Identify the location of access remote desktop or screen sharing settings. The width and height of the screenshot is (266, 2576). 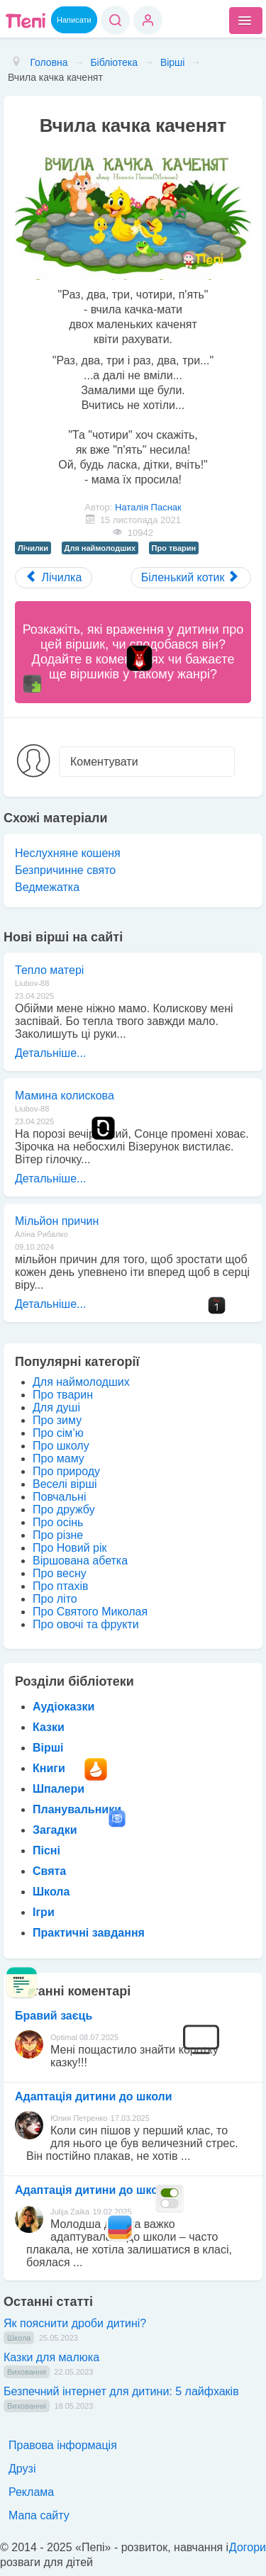
(117, 1819).